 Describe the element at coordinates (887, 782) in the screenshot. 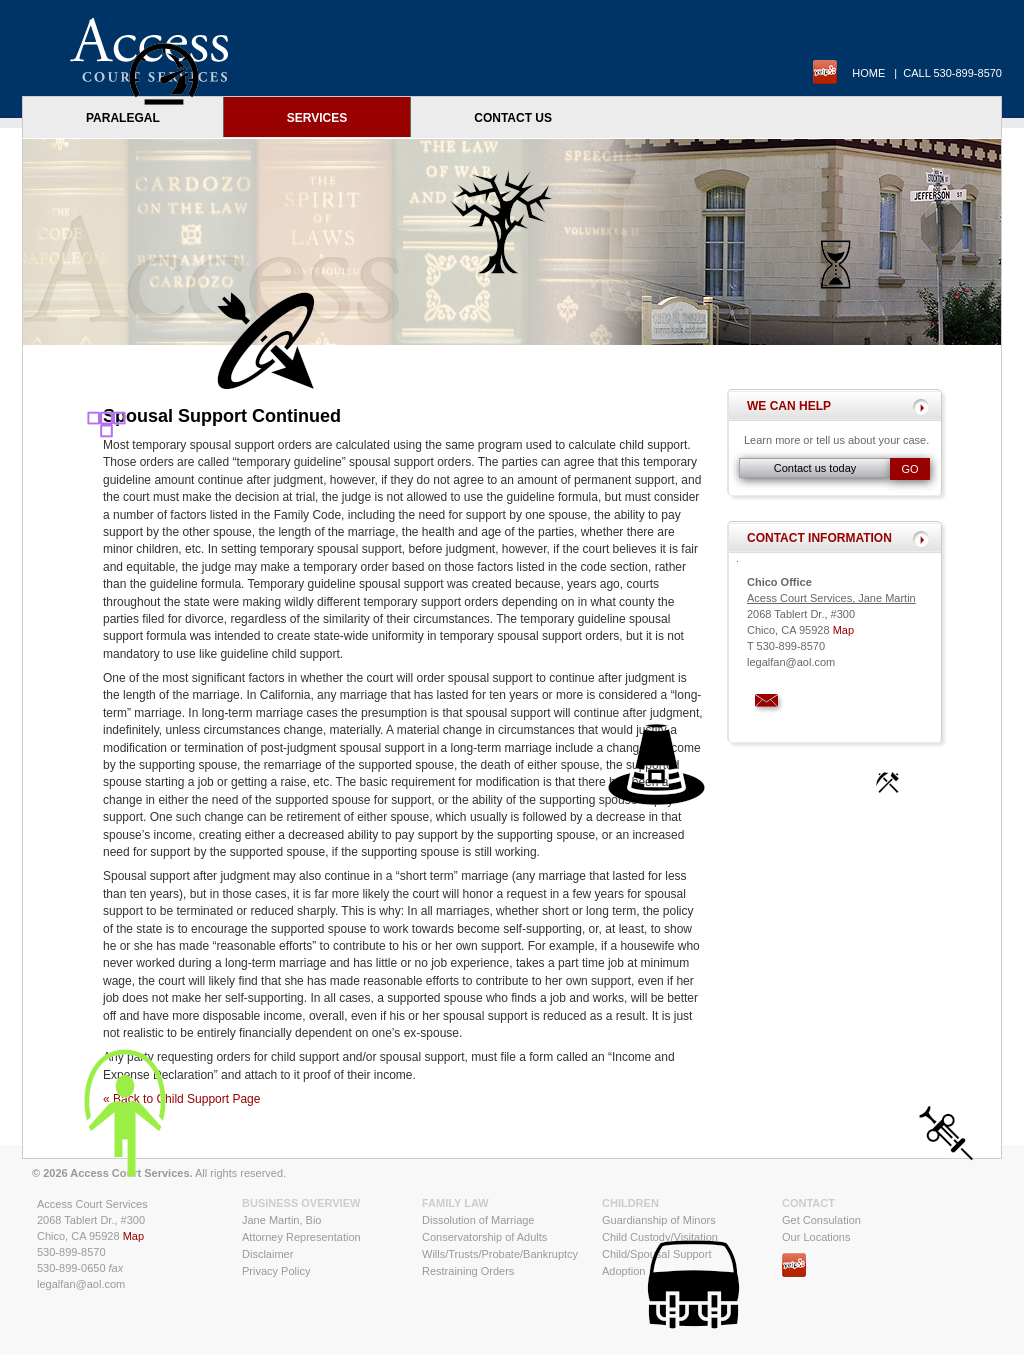

I see `access stone crafting menu` at that location.